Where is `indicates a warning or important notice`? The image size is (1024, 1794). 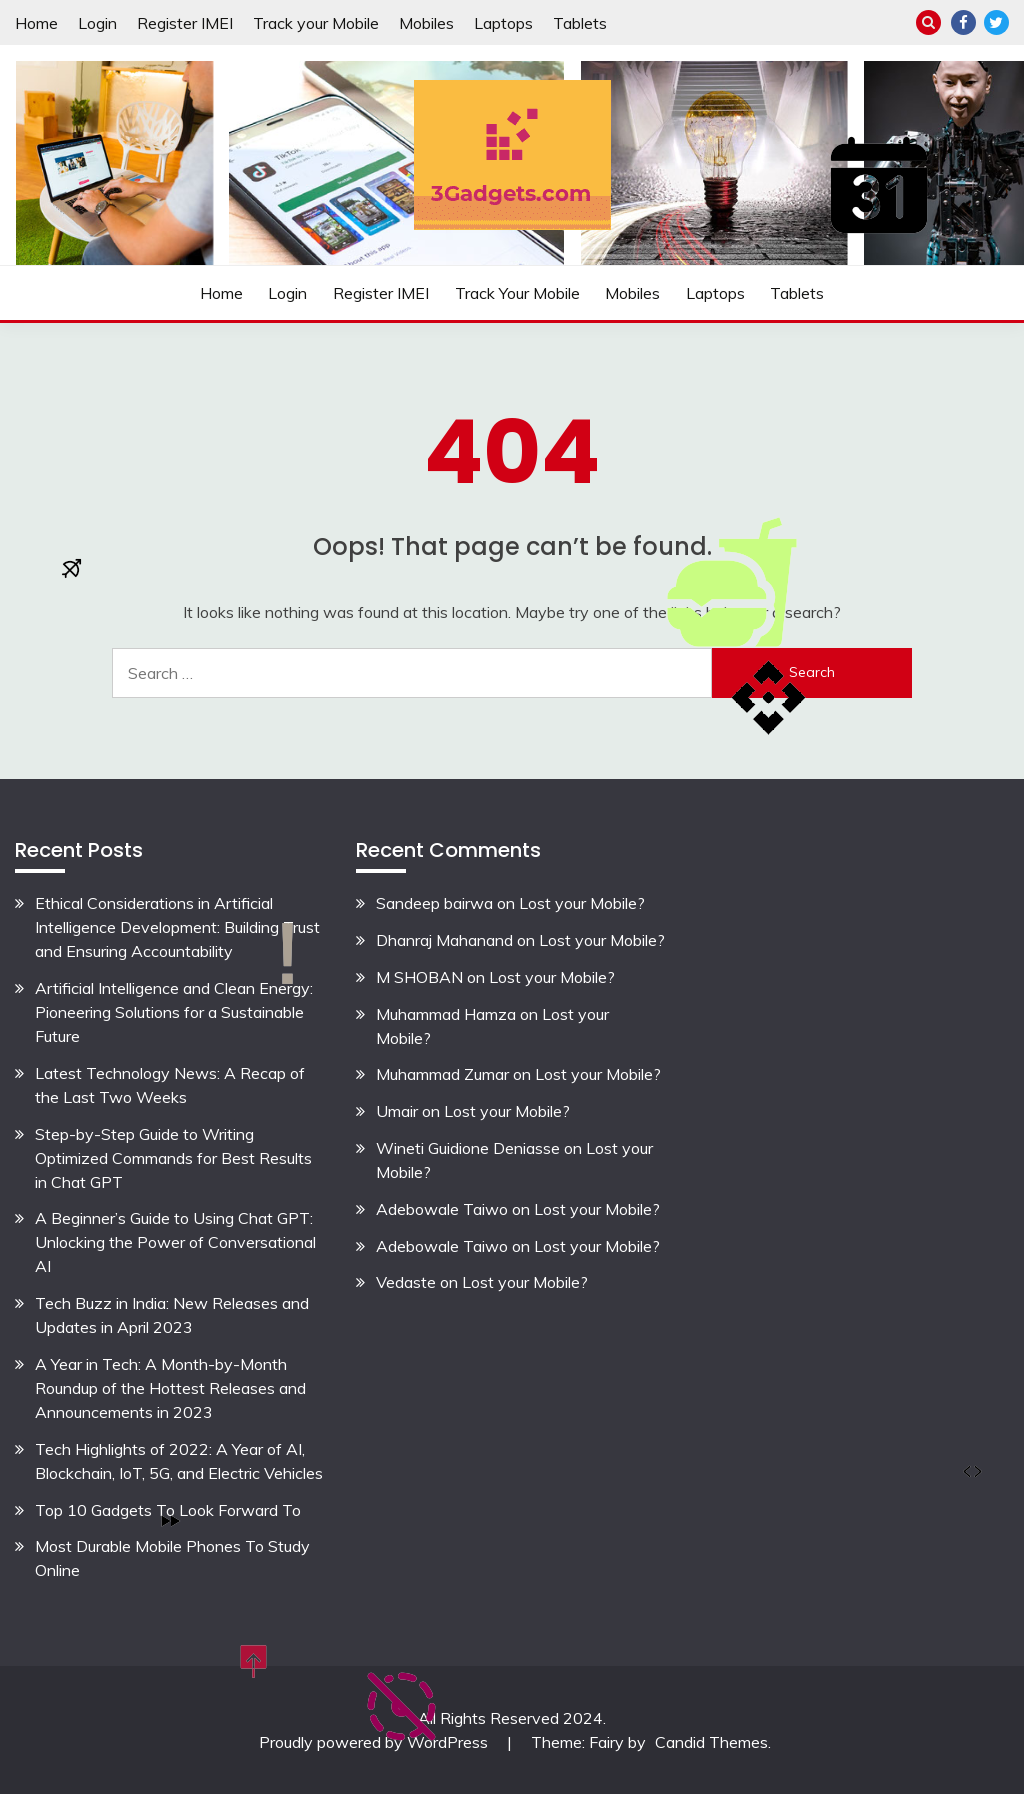 indicates a warning or important notice is located at coordinates (287, 953).